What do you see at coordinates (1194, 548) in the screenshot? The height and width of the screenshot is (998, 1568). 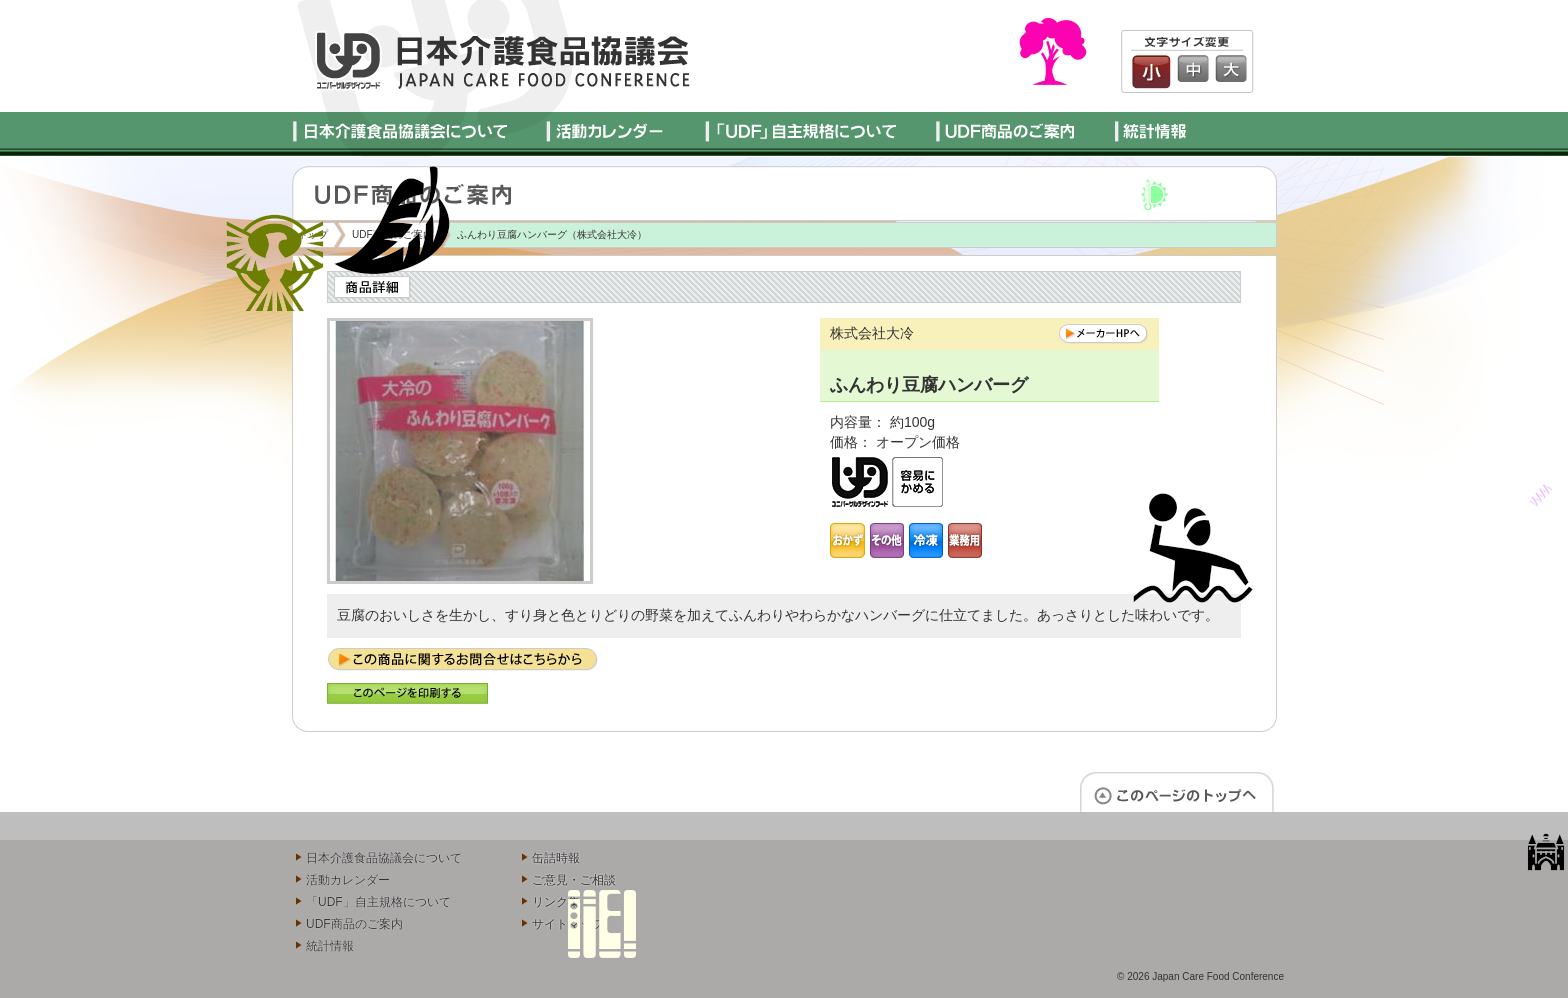 I see `access water polo game or activity` at bounding box center [1194, 548].